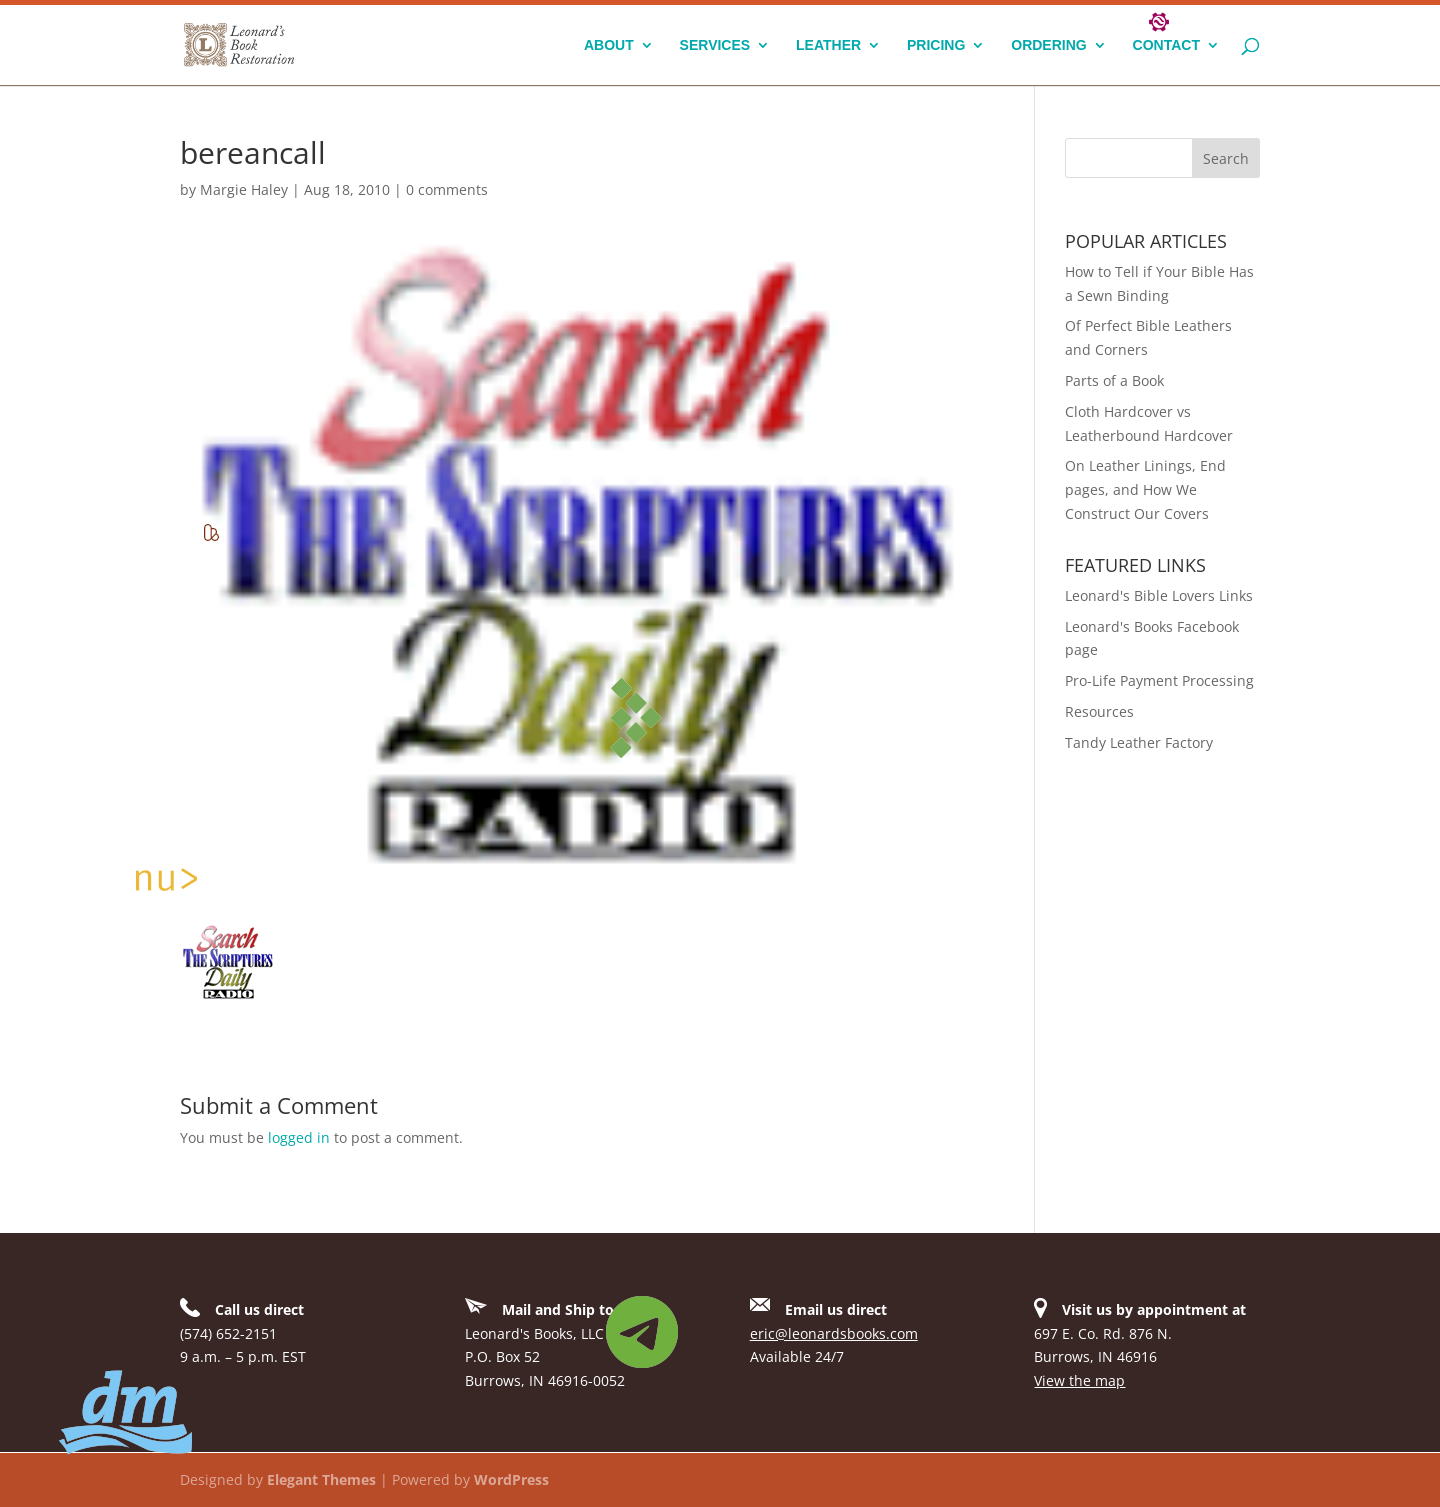 This screenshot has height=1507, width=1440. Describe the element at coordinates (211, 532) in the screenshot. I see `open the Kleinanzeigen app` at that location.